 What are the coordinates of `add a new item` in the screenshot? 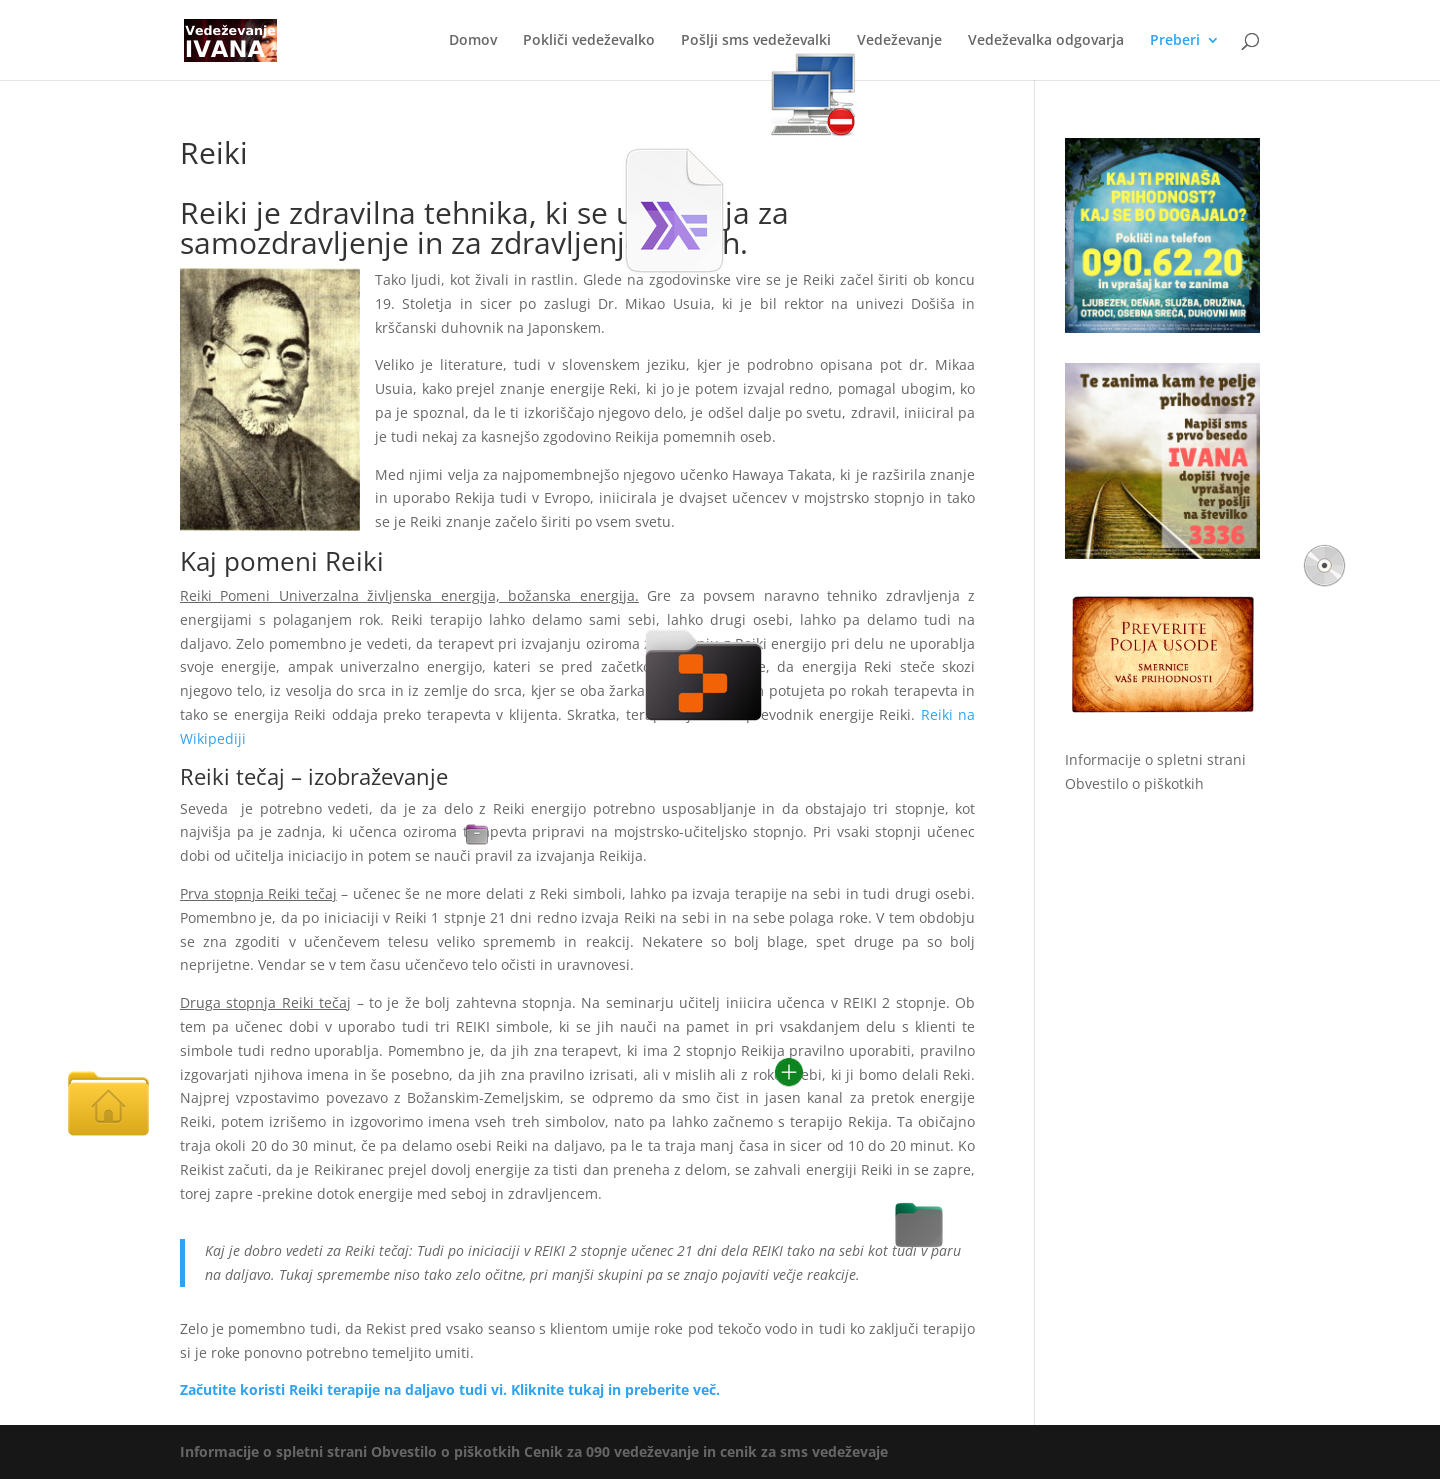 It's located at (789, 1072).